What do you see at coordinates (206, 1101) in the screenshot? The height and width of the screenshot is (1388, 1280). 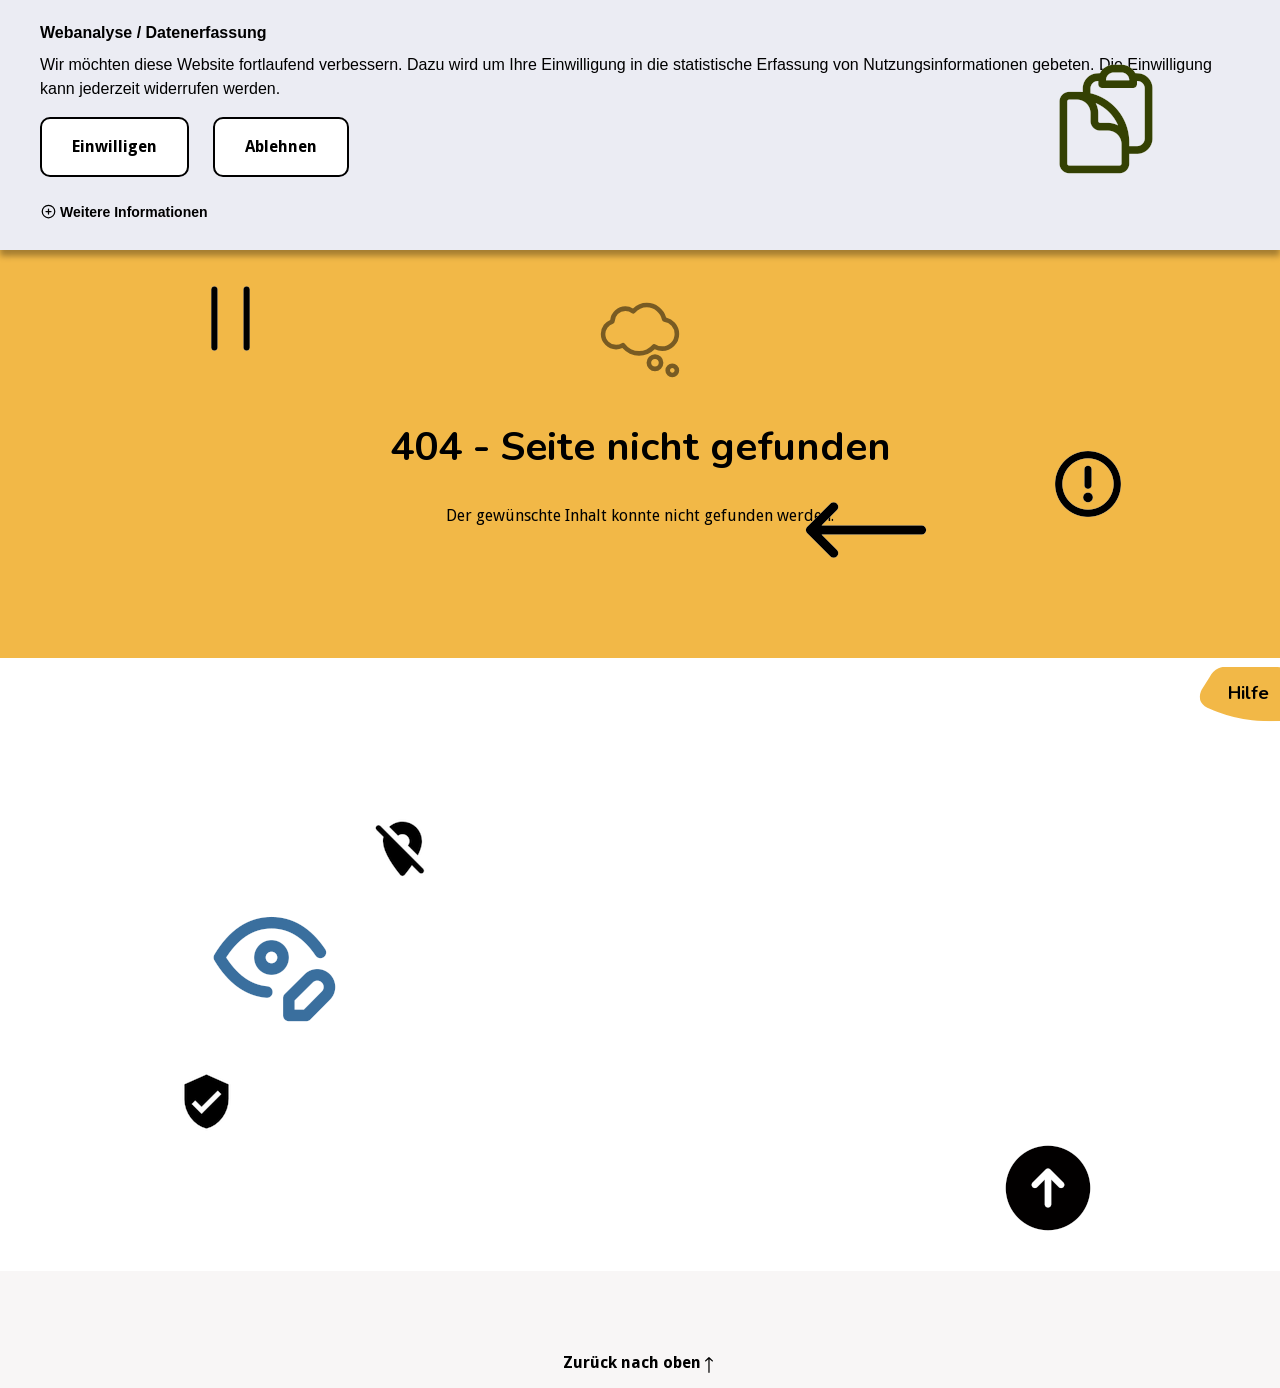 I see `indicates a verified or trusted user account` at bounding box center [206, 1101].